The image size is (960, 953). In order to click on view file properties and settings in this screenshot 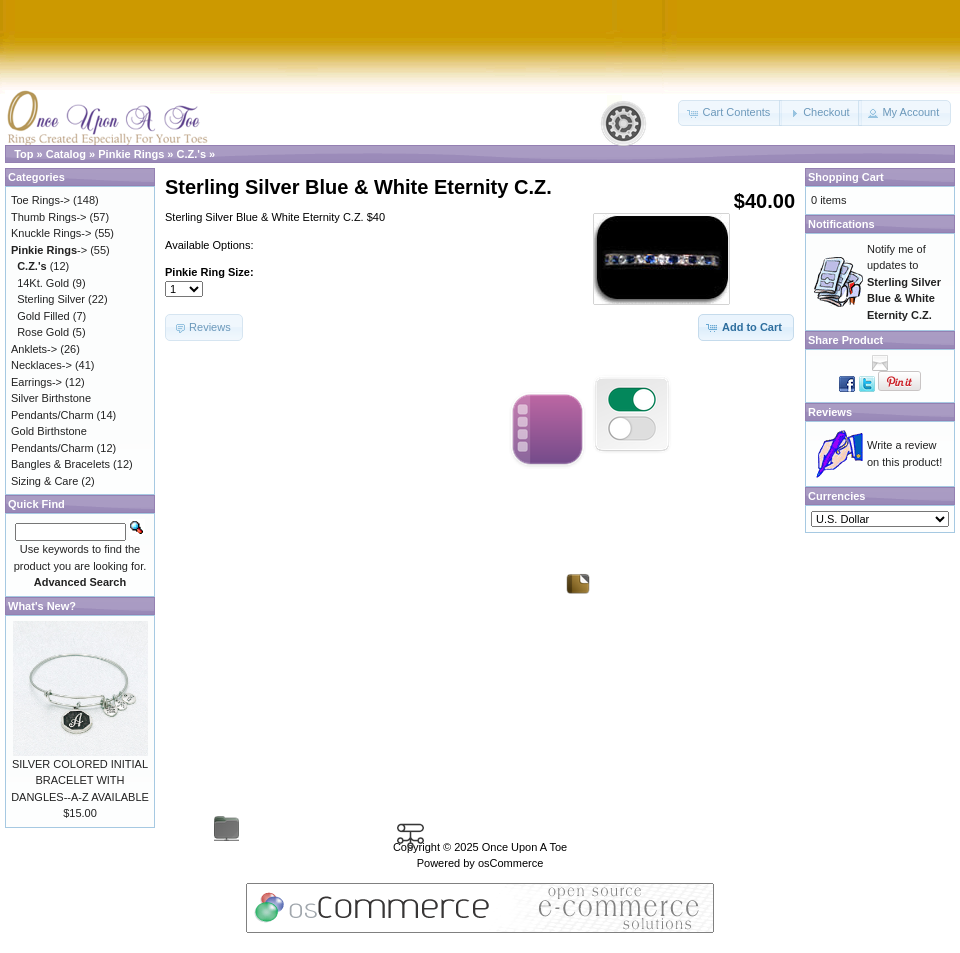, I will do `click(623, 123)`.